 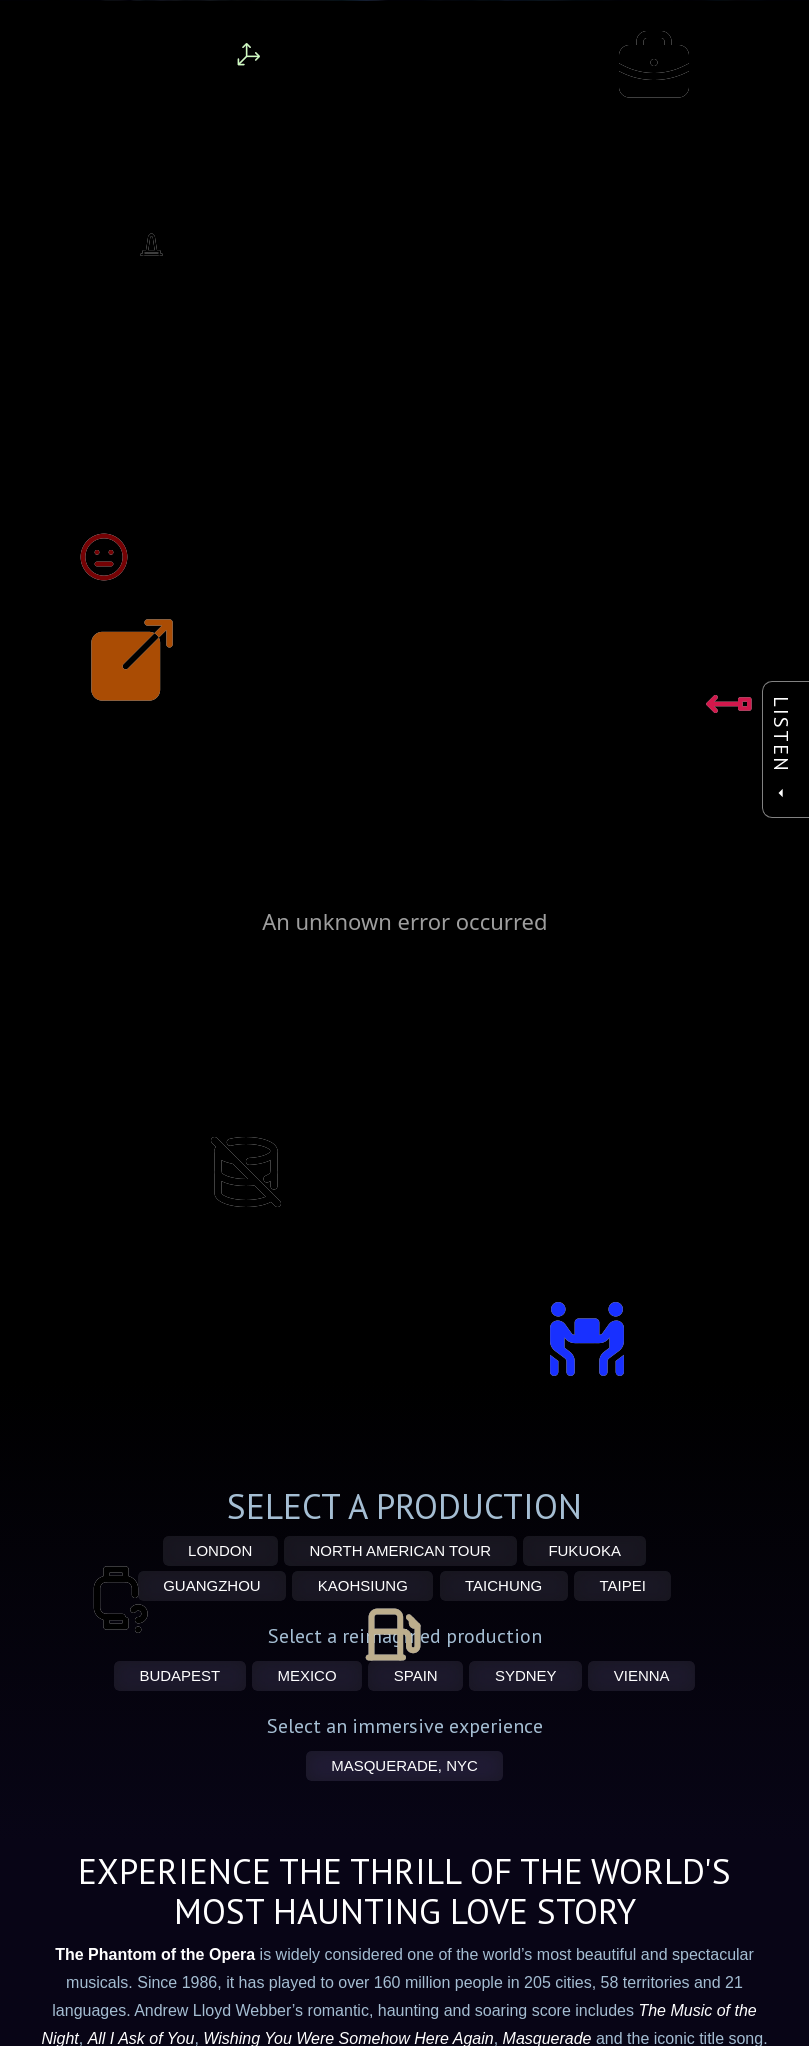 What do you see at coordinates (729, 704) in the screenshot?
I see `go back to previous screen` at bounding box center [729, 704].